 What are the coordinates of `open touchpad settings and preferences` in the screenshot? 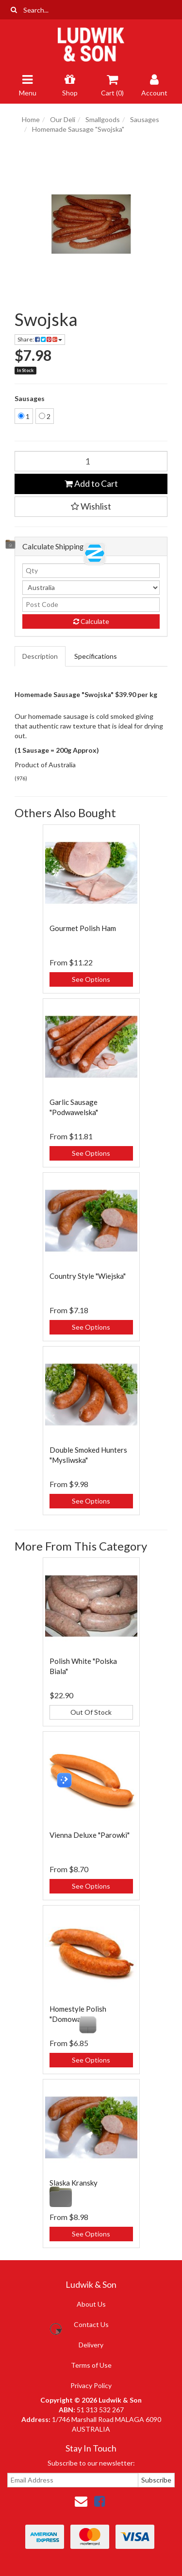 It's located at (88, 2025).